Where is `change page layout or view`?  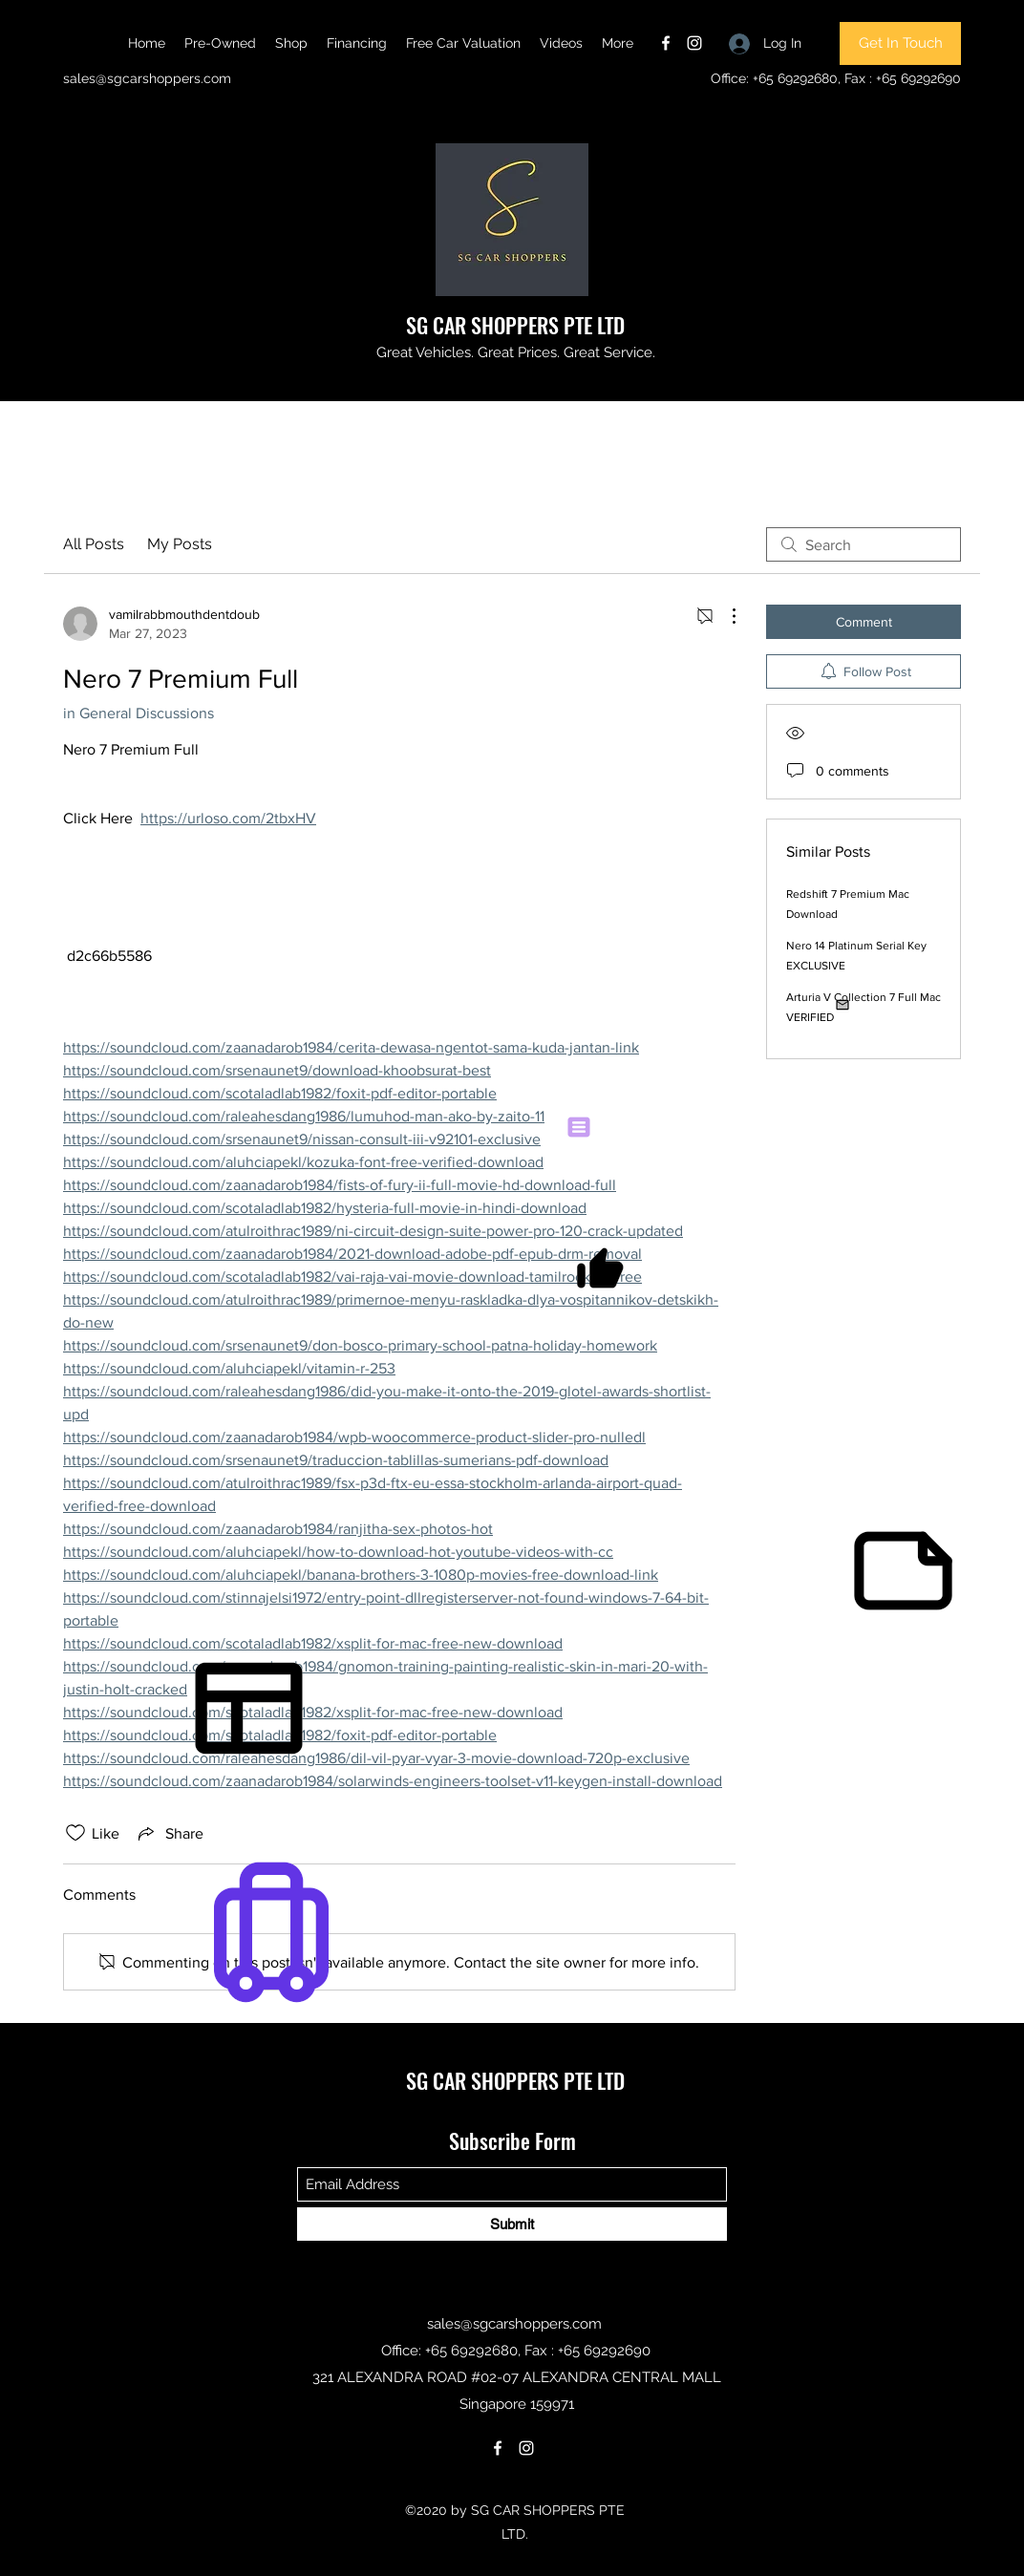
change page layout or view is located at coordinates (248, 1708).